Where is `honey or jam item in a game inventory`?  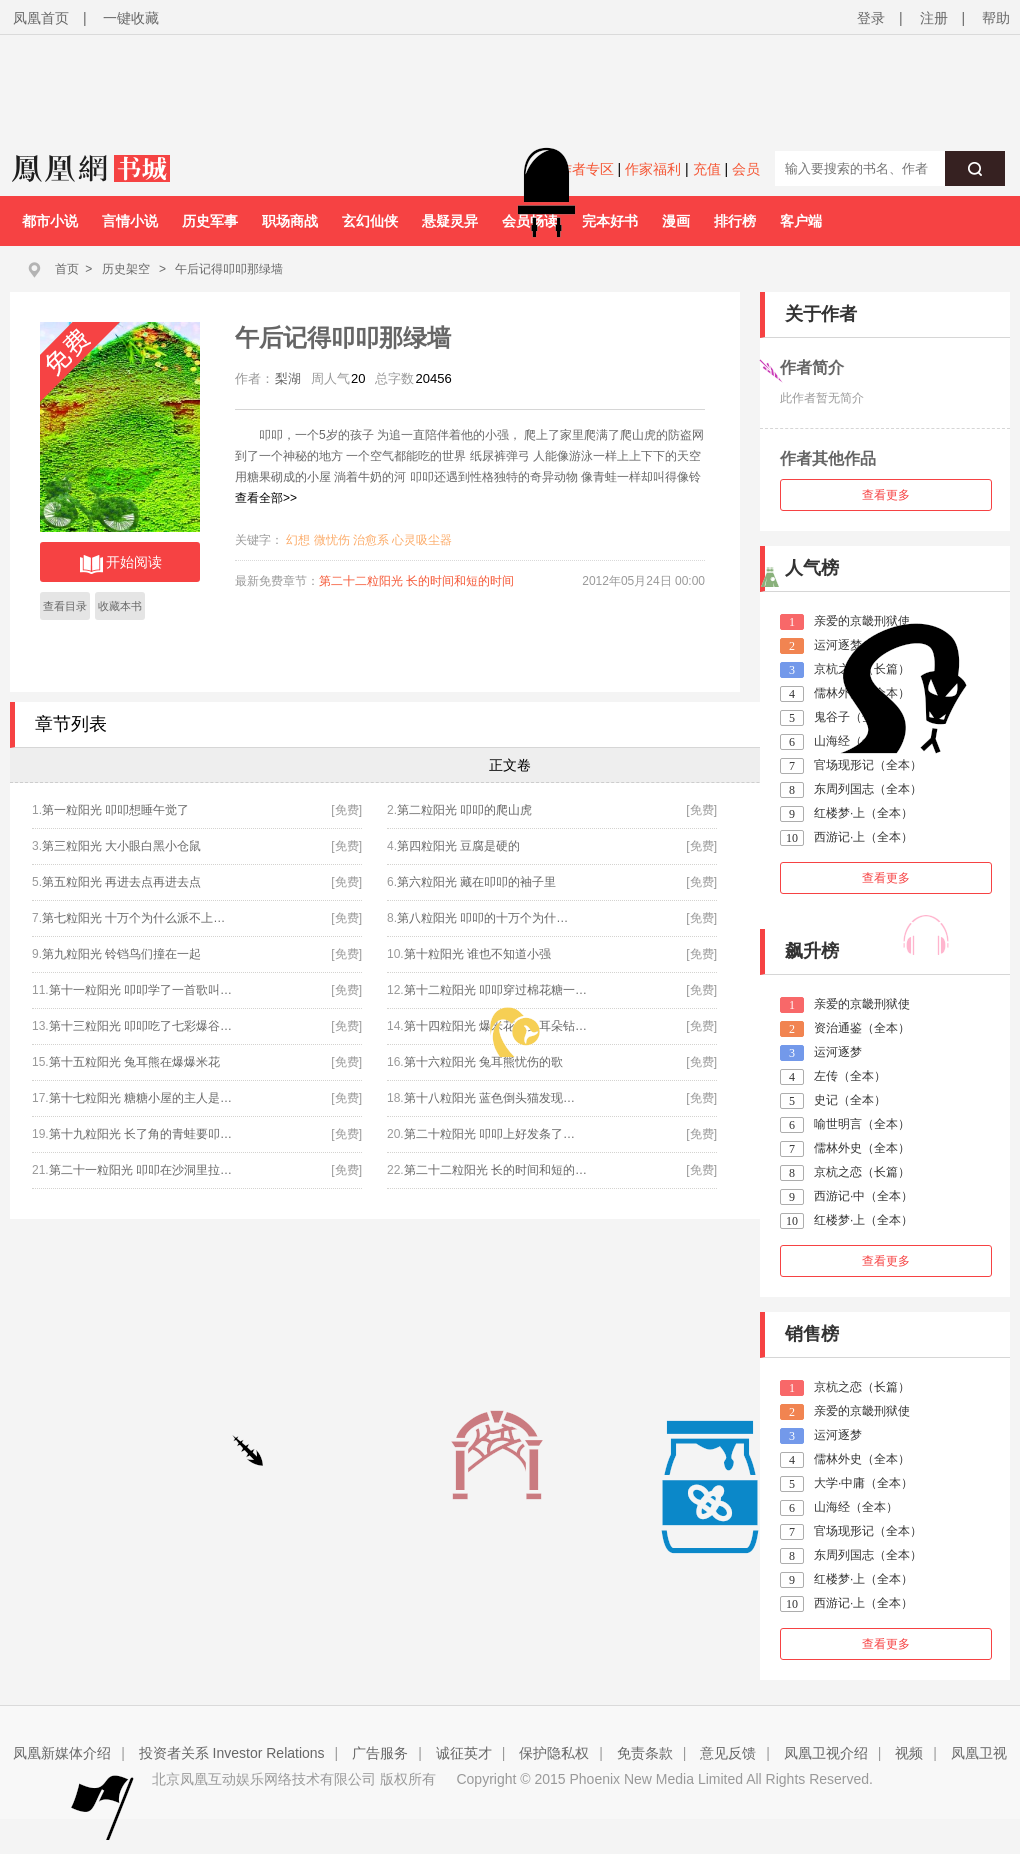 honey or jam item in a game inventory is located at coordinates (710, 1487).